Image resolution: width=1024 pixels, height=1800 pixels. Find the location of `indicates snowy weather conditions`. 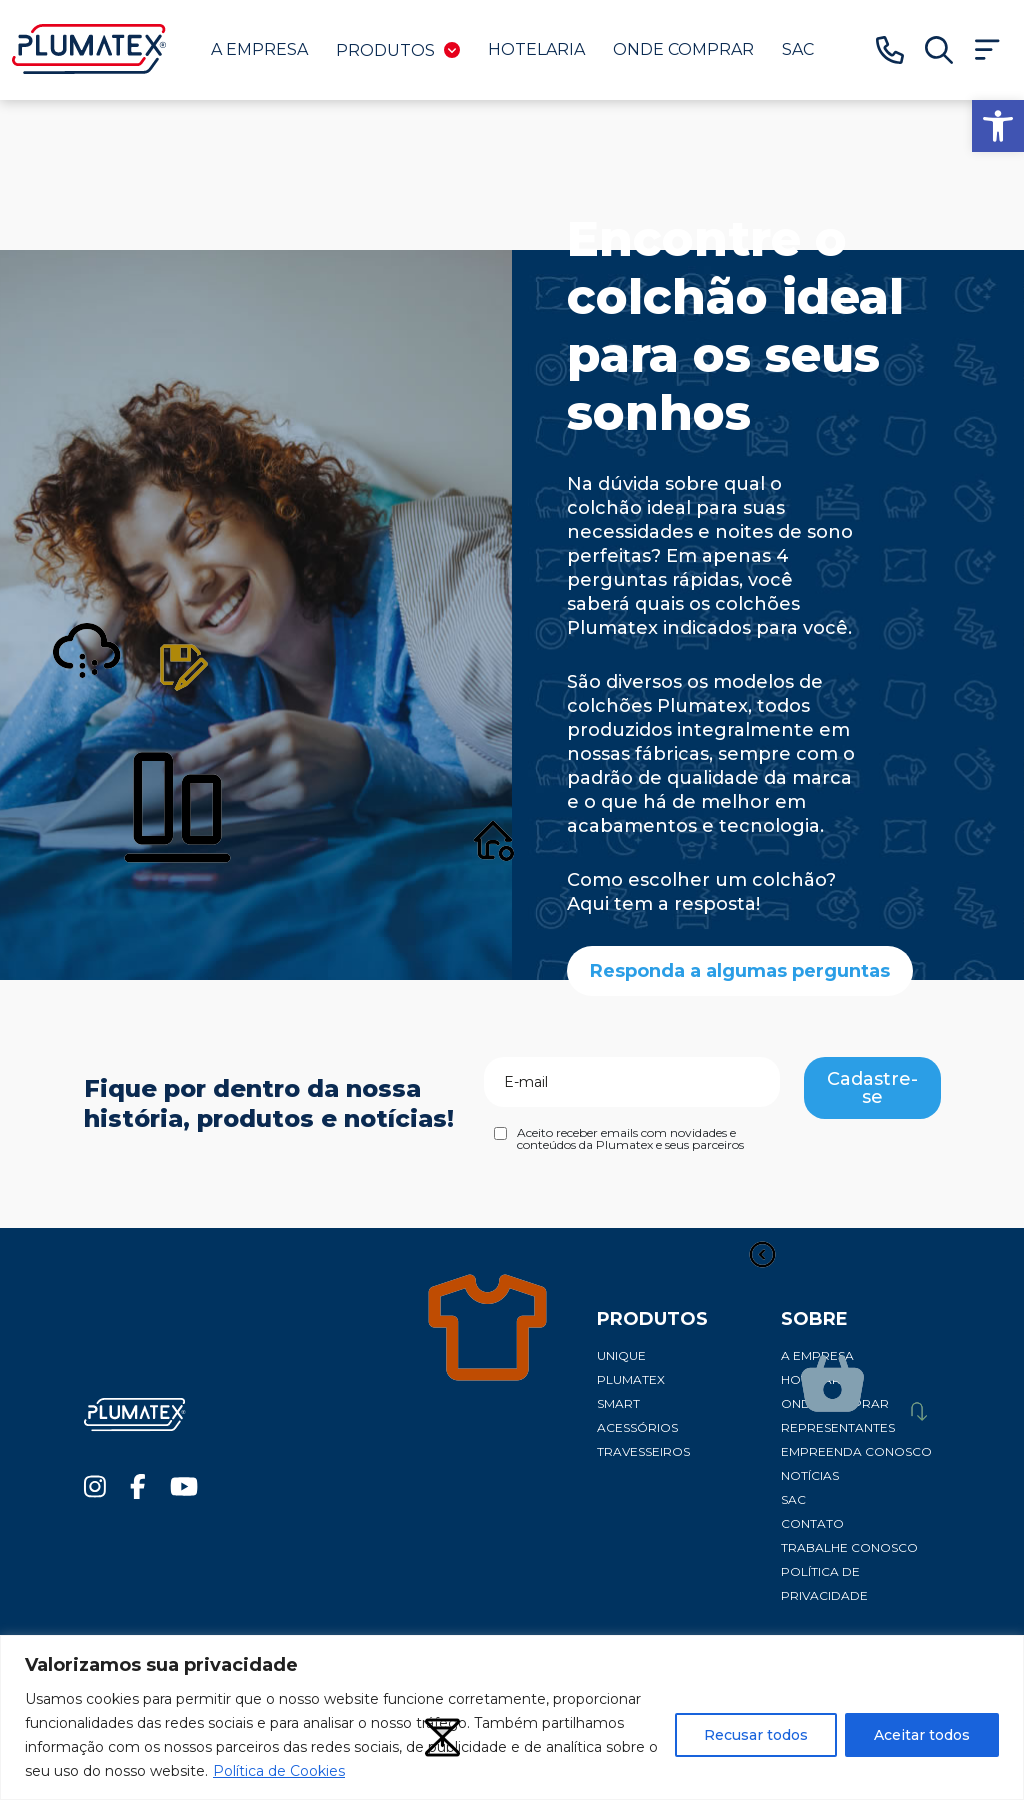

indicates snowy weather conditions is located at coordinates (85, 647).